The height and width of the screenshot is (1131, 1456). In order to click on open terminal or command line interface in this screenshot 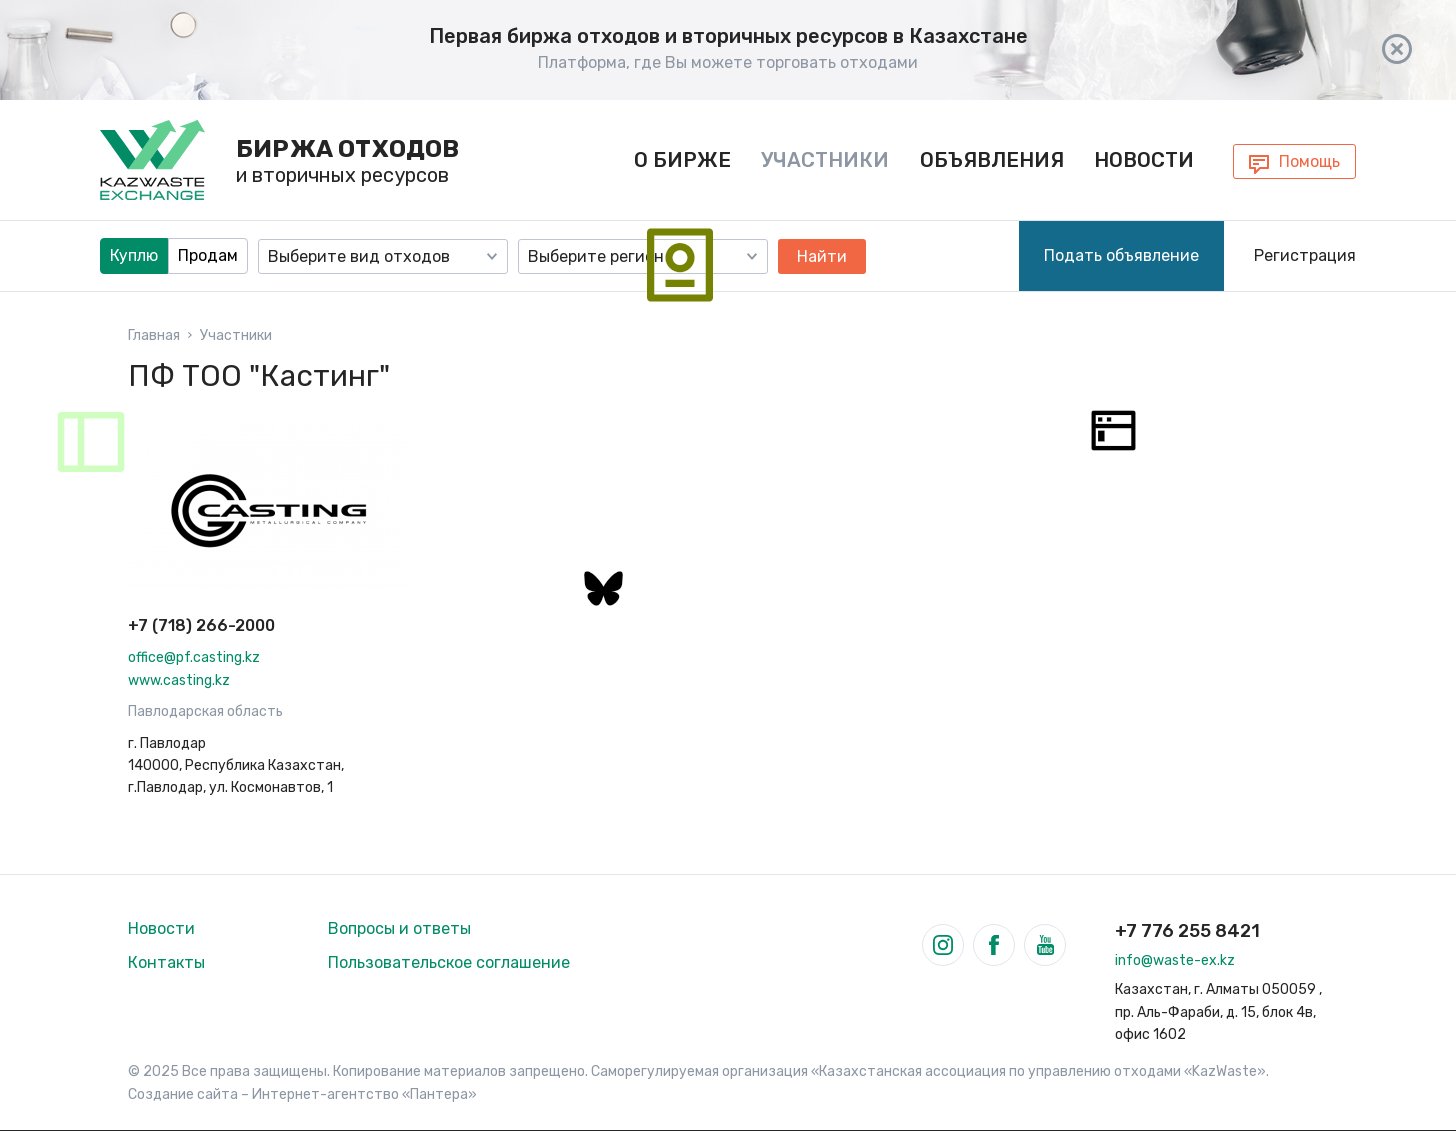, I will do `click(1113, 430)`.